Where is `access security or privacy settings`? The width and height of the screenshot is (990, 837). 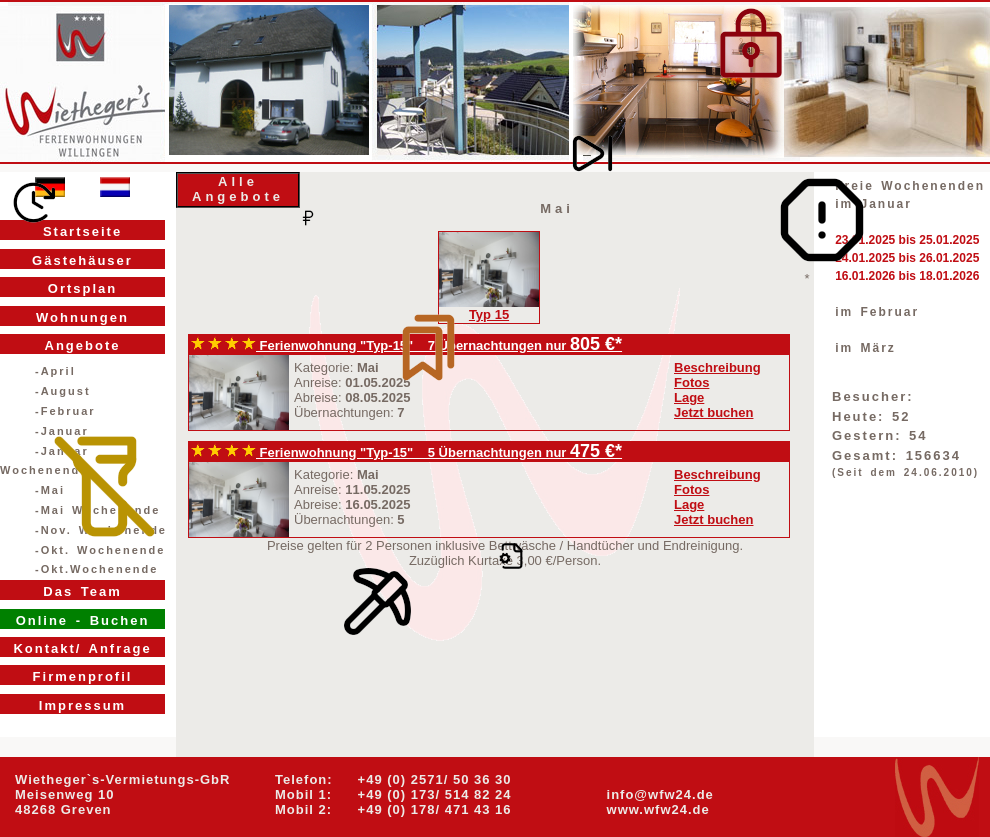
access security or privacy settings is located at coordinates (751, 47).